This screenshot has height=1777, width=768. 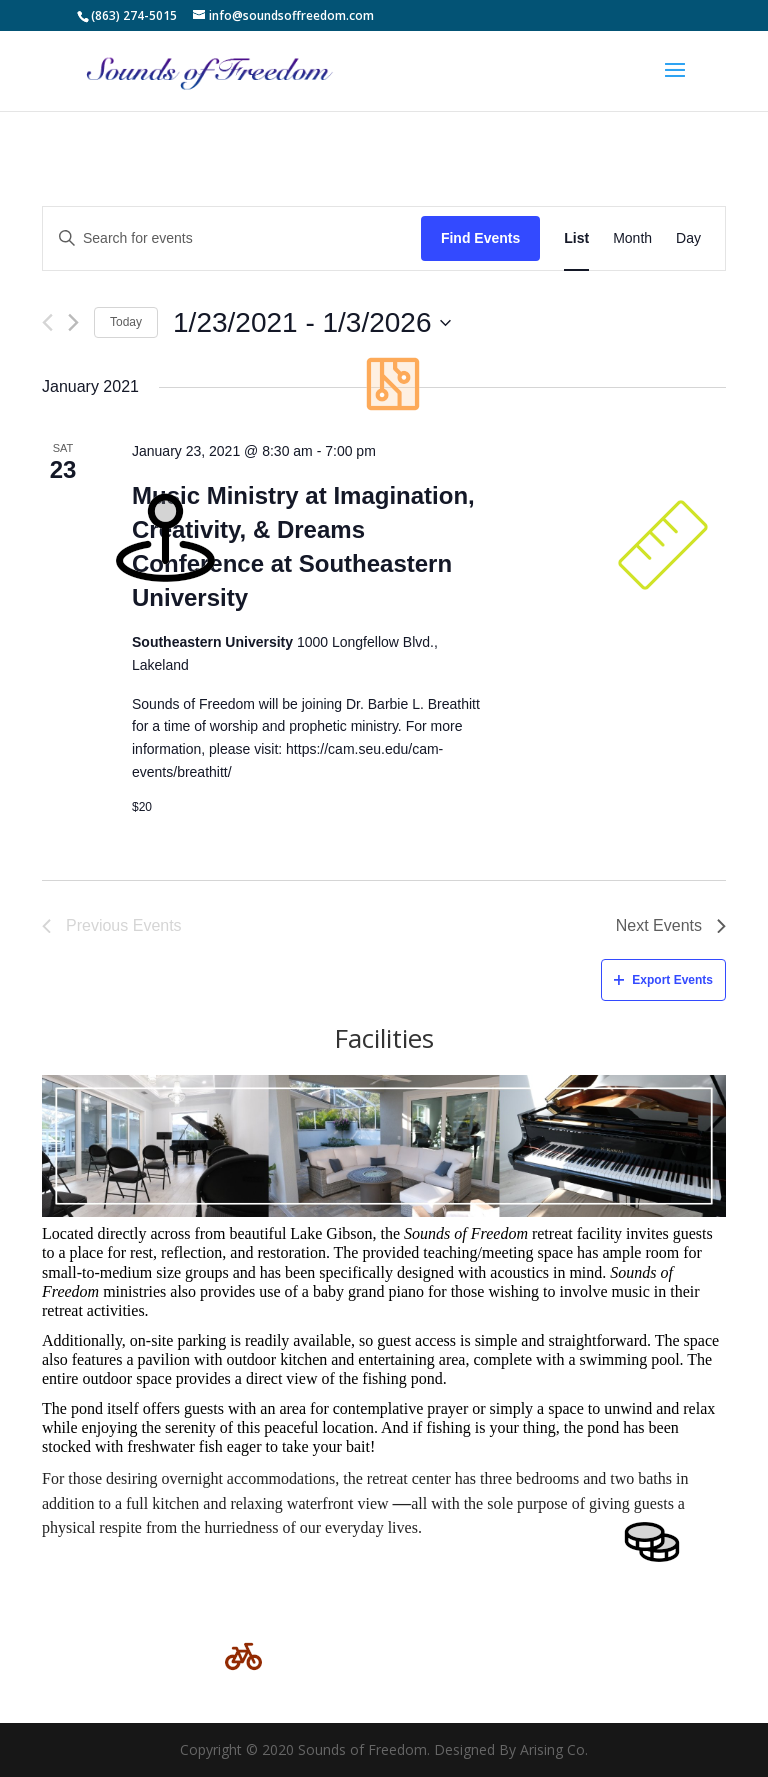 What do you see at coordinates (393, 384) in the screenshot?
I see `access hardware or circuit settings` at bounding box center [393, 384].